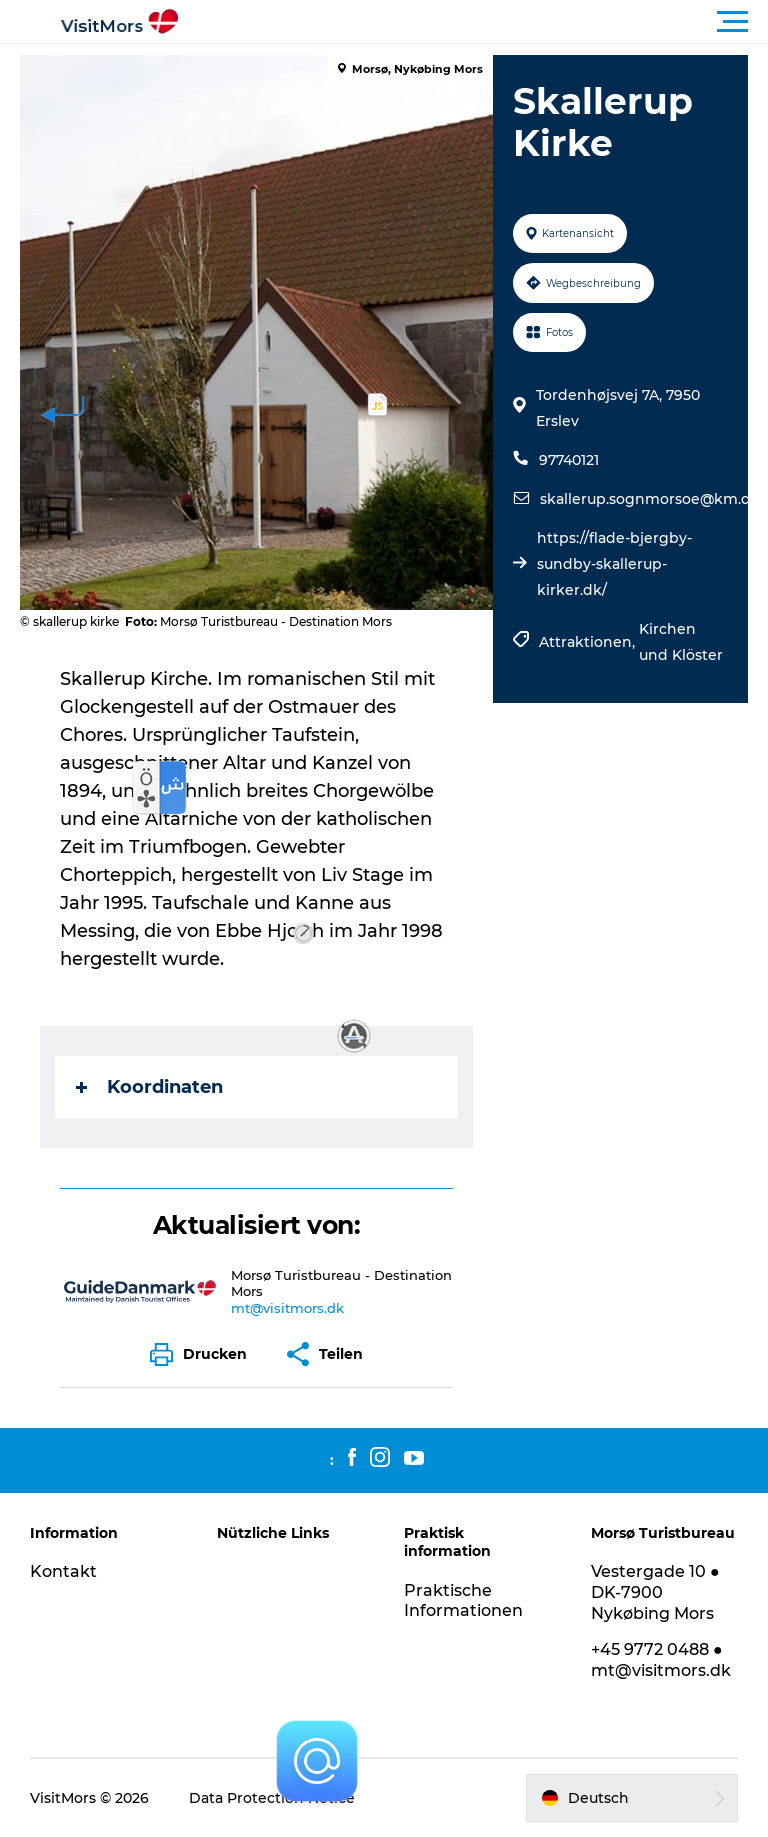  Describe the element at coordinates (303, 933) in the screenshot. I see `open sysprof system profiler` at that location.